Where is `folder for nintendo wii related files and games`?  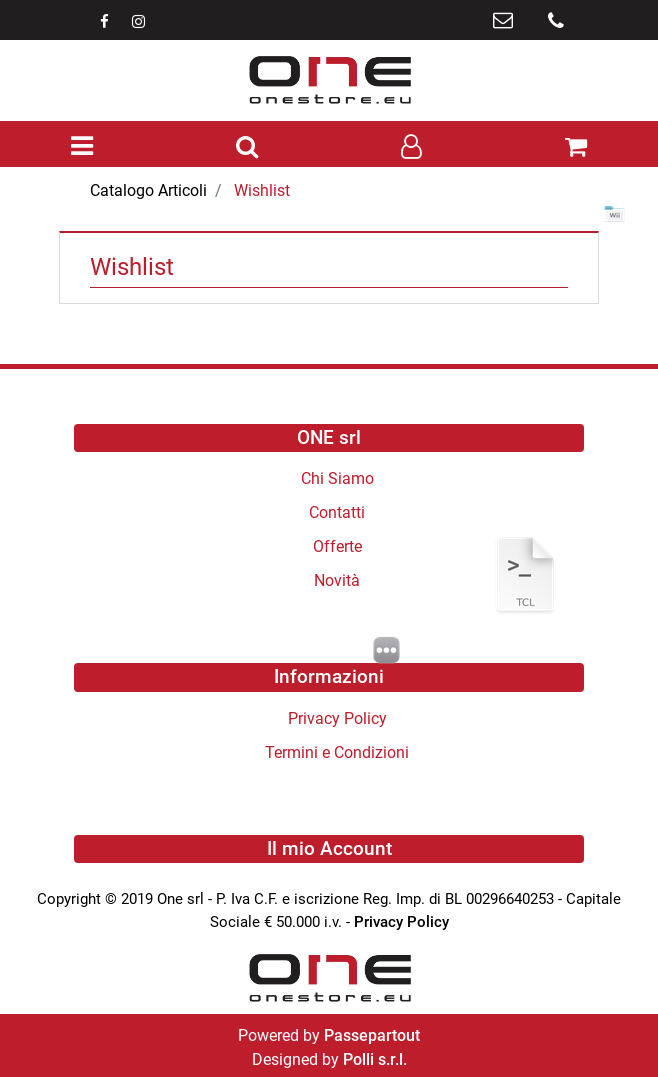
folder for nintendo wii related files and games is located at coordinates (614, 214).